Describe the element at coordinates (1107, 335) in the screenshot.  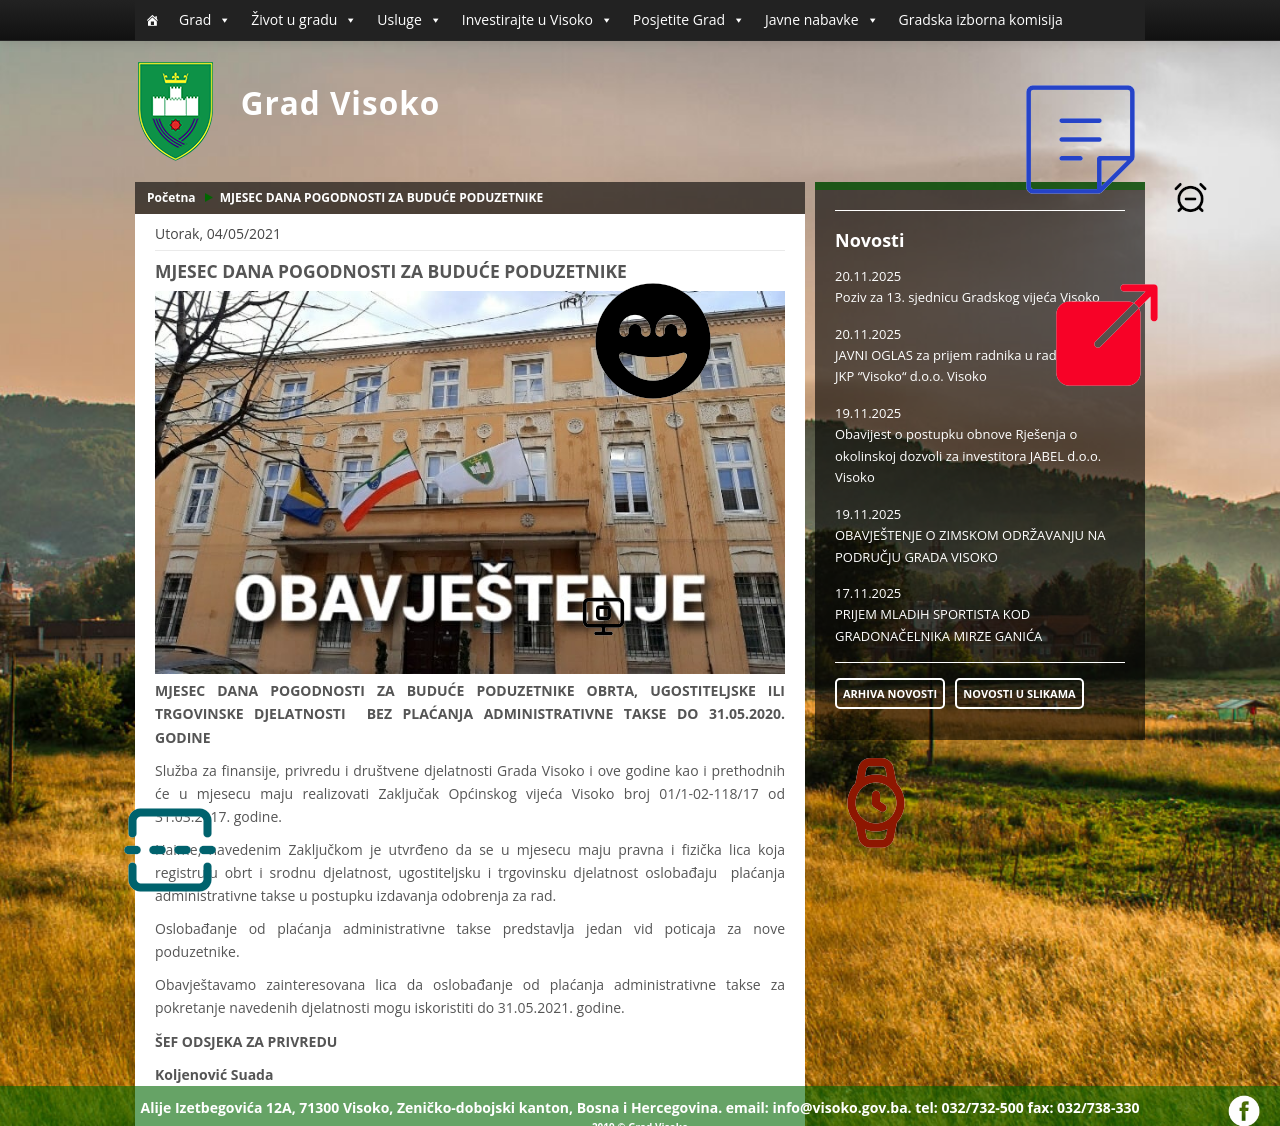
I see `open link in a new window` at that location.